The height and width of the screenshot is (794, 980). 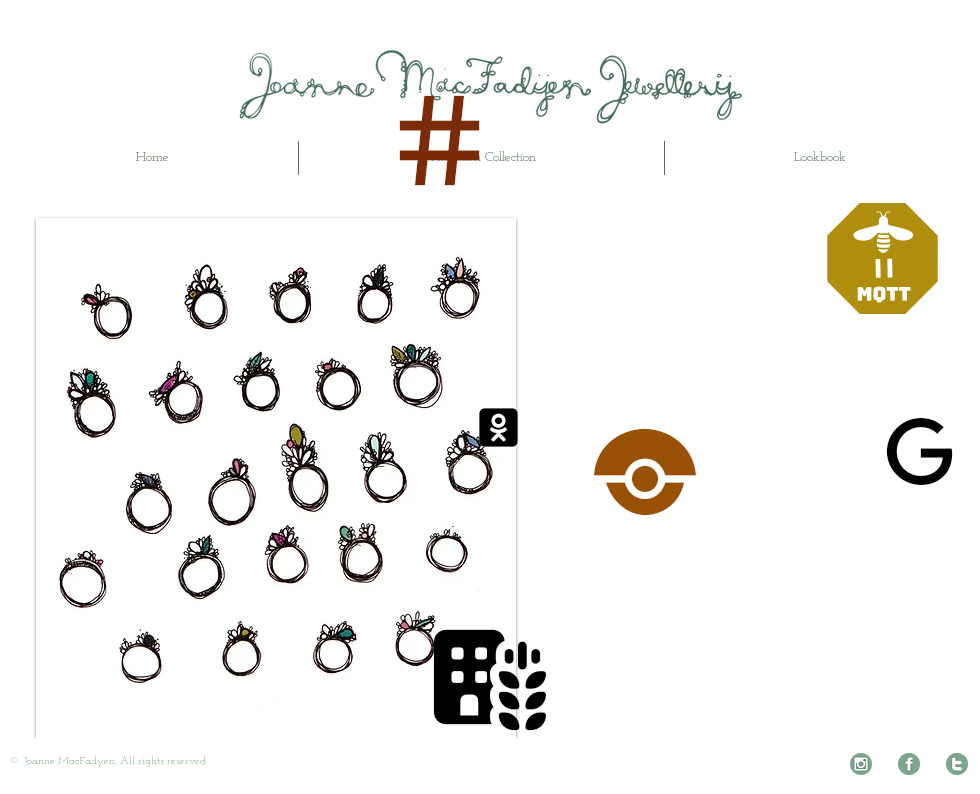 What do you see at coordinates (645, 472) in the screenshot?
I see `drone CI/CD platform logo` at bounding box center [645, 472].